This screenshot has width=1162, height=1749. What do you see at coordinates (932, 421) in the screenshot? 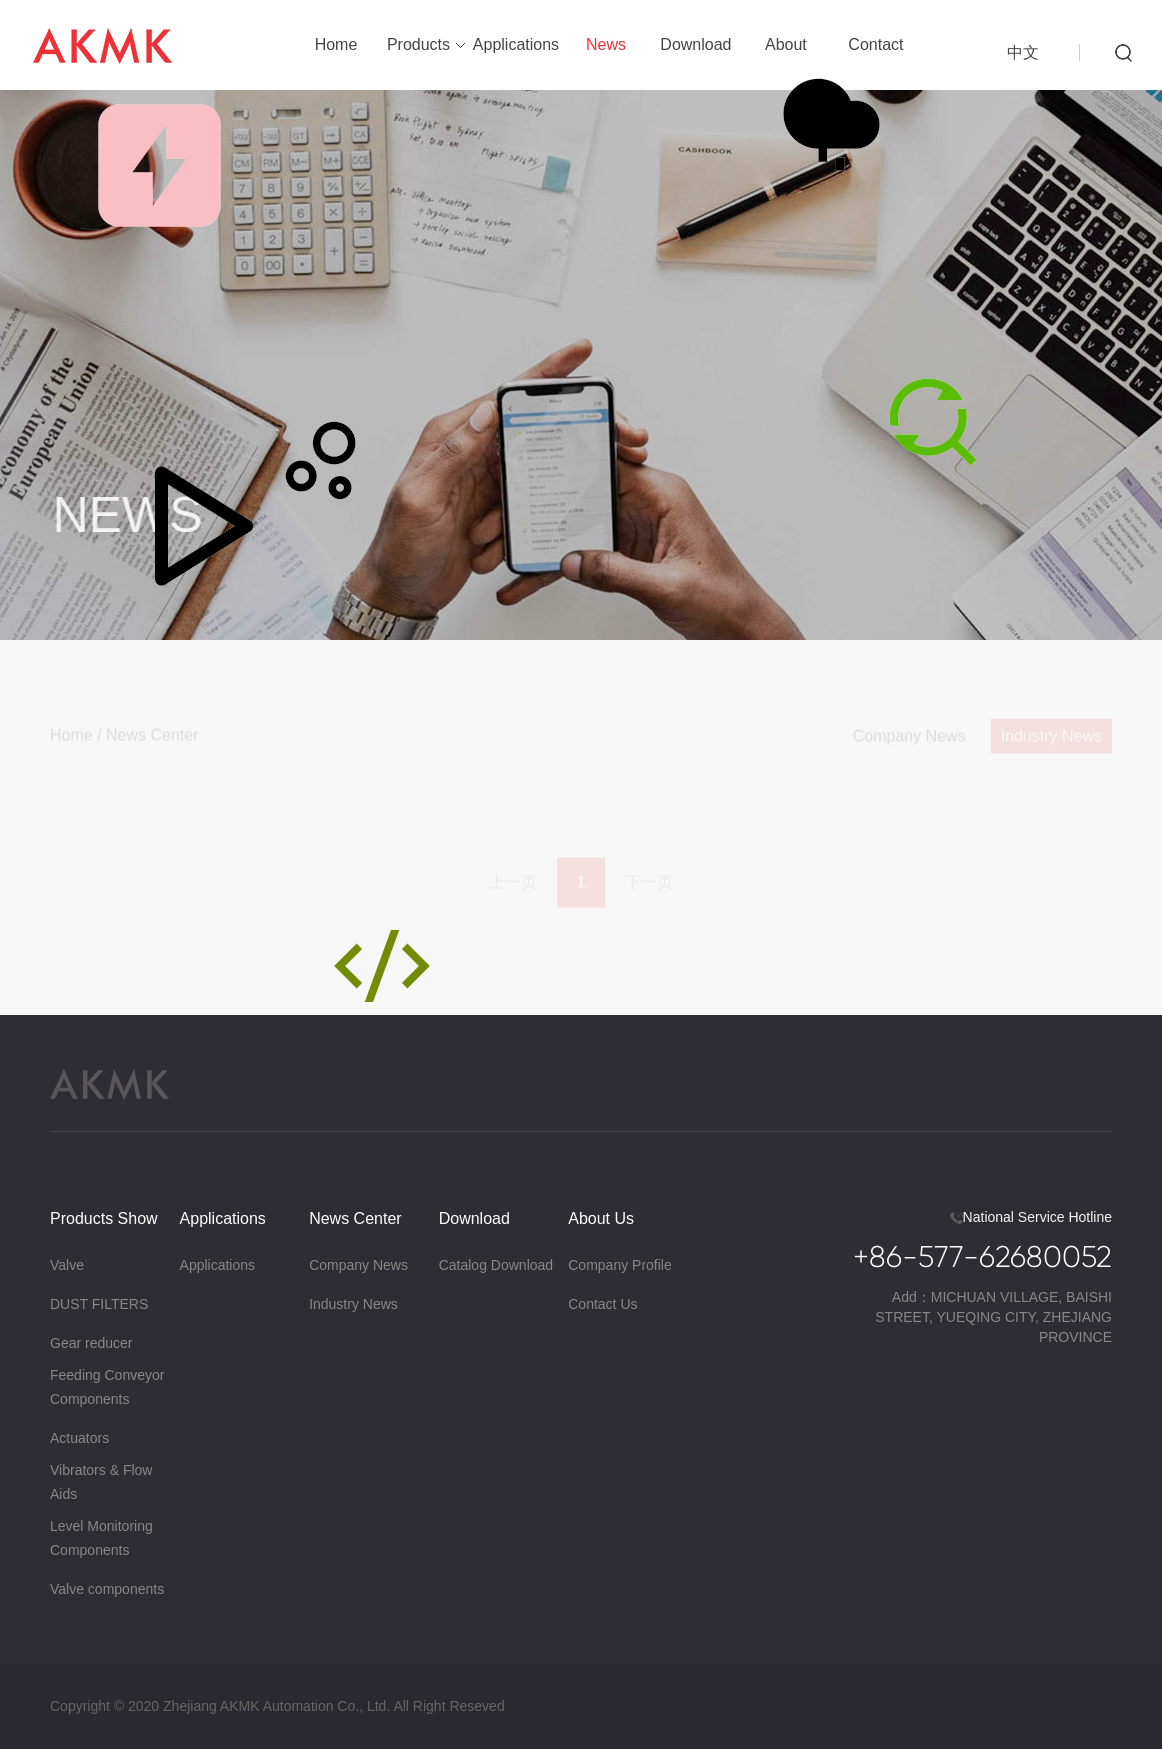
I see `find and replace text in a document` at bounding box center [932, 421].